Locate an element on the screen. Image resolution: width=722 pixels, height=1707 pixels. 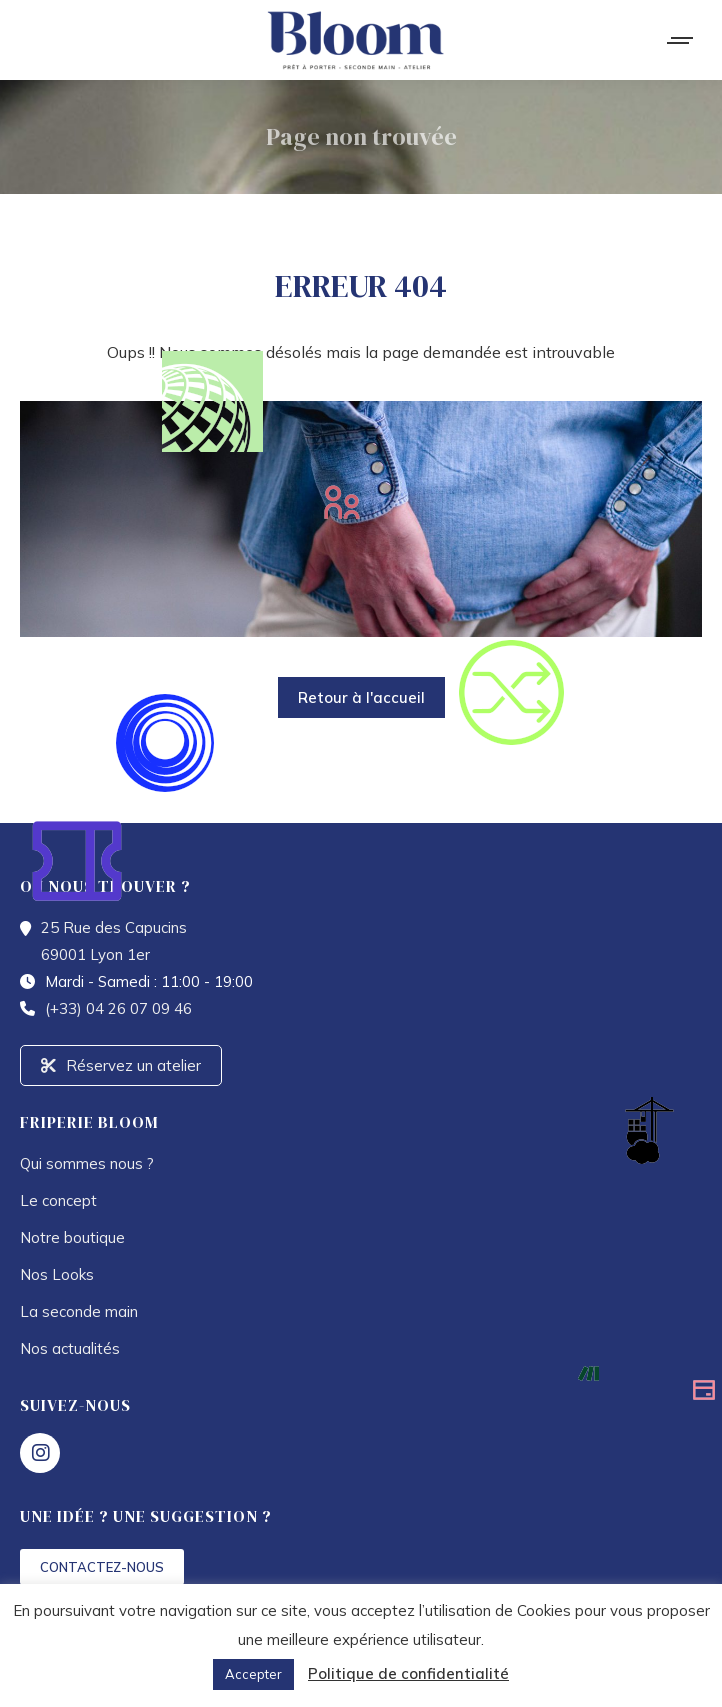
Make automation platform logo is located at coordinates (588, 1373).